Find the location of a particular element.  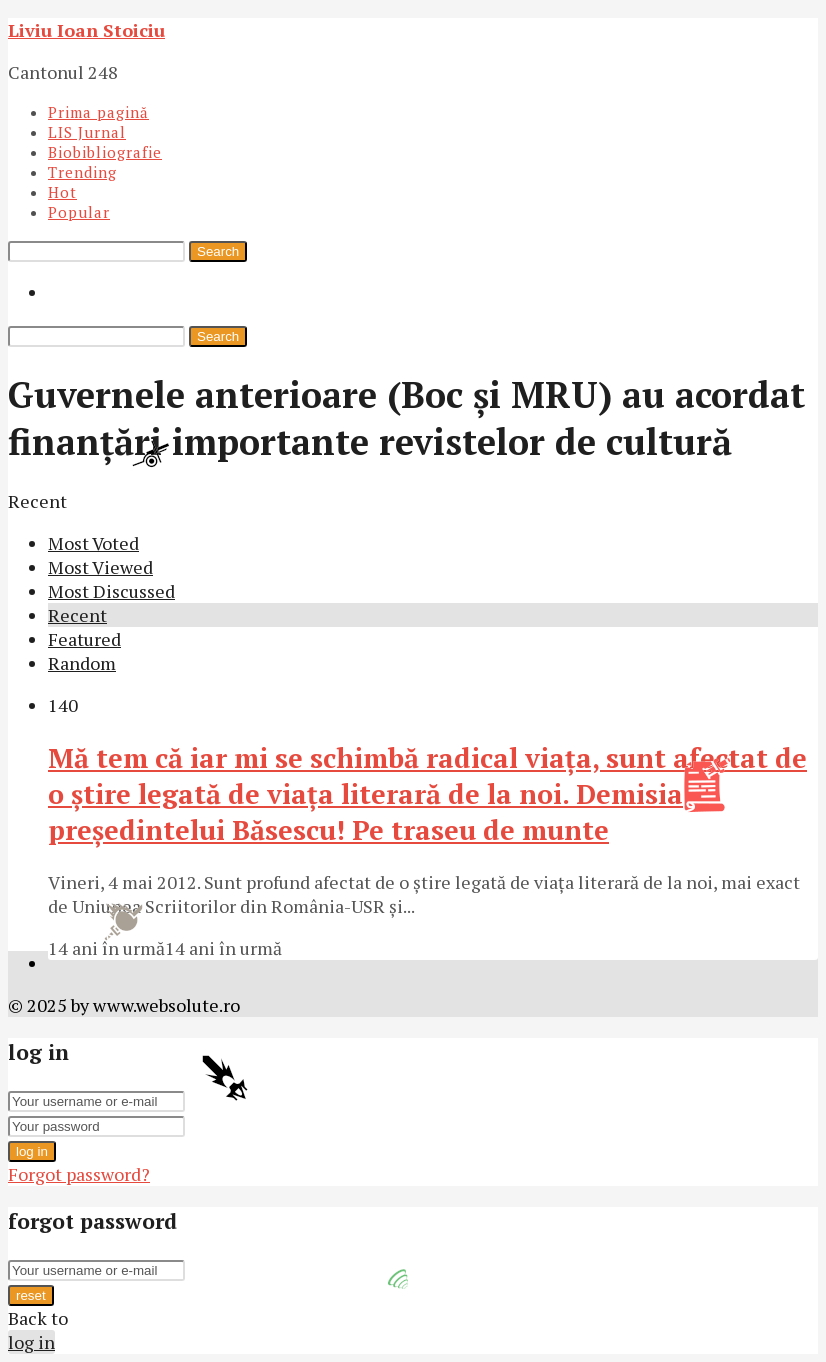

artillery unit or weapon in a strategy game is located at coordinates (151, 448).